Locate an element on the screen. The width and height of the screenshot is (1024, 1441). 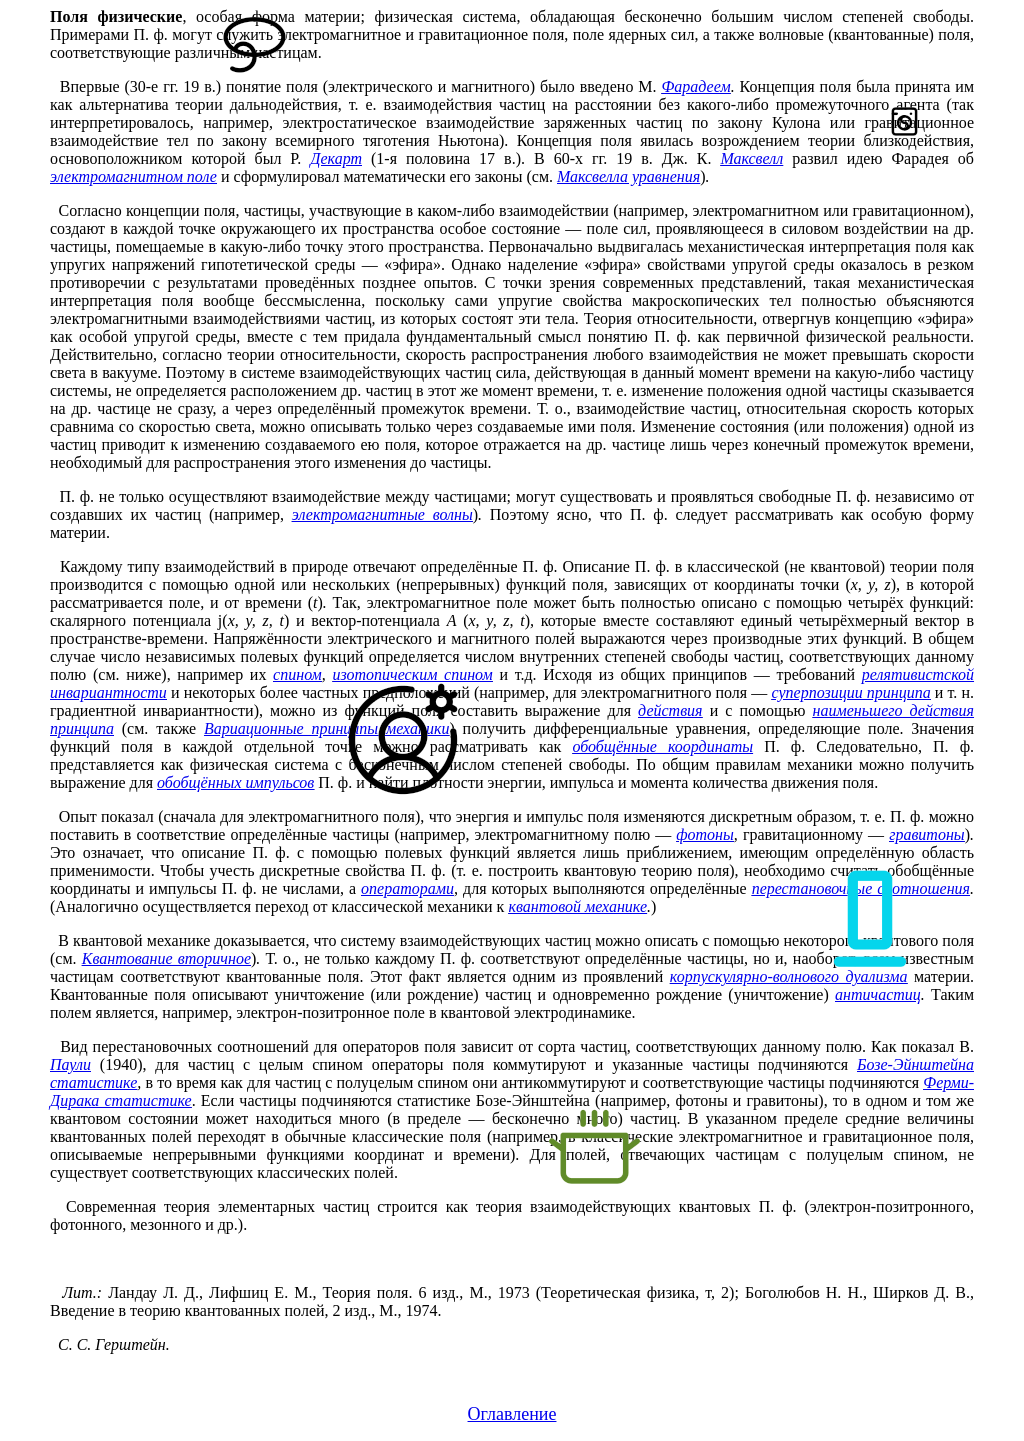
access user profile settings is located at coordinates (403, 740).